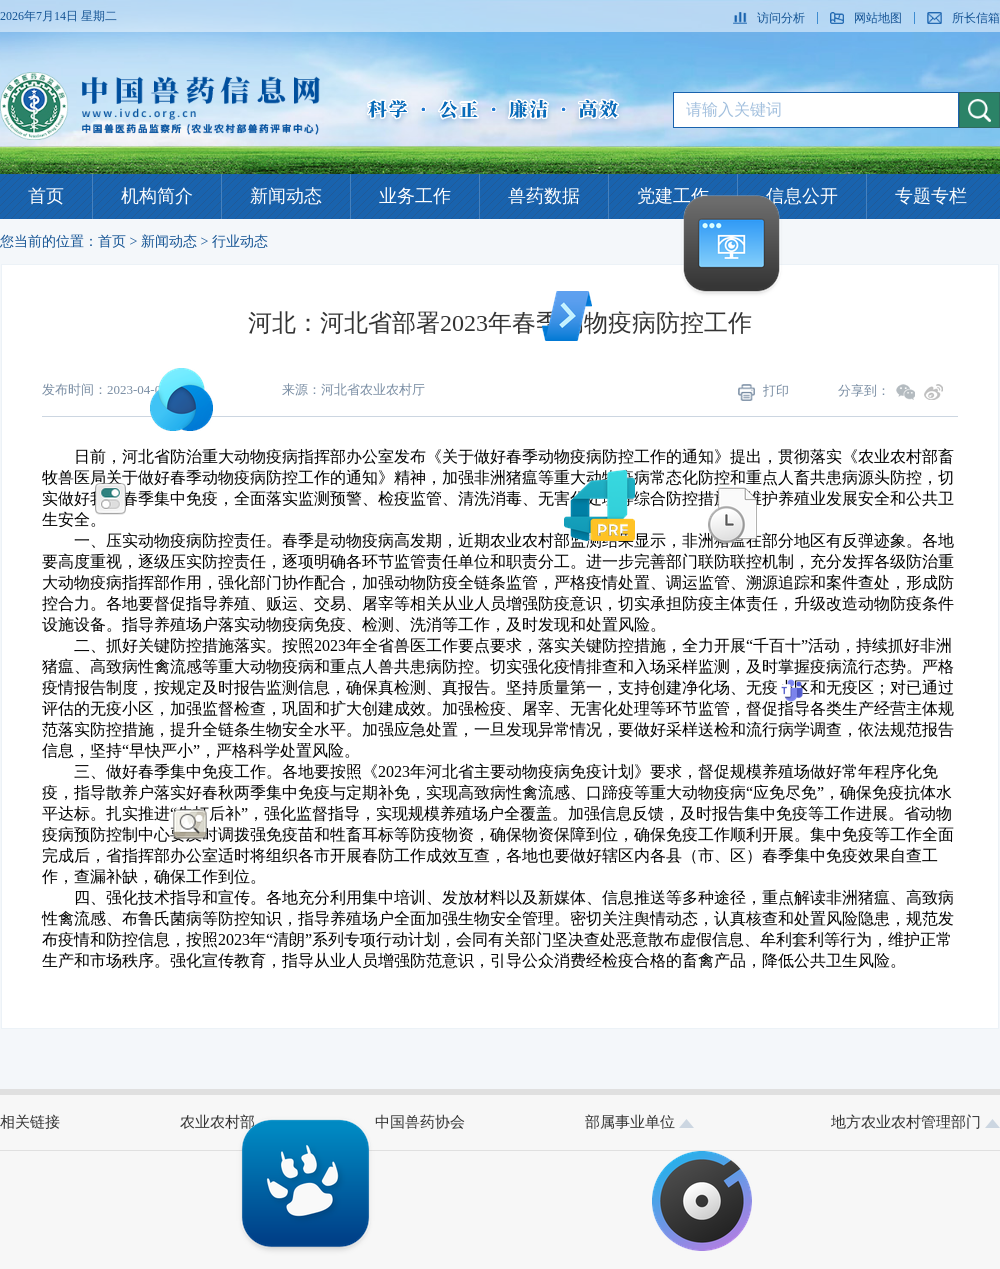 The image size is (1000, 1269). I want to click on open microsoft viva insights app, so click(181, 399).